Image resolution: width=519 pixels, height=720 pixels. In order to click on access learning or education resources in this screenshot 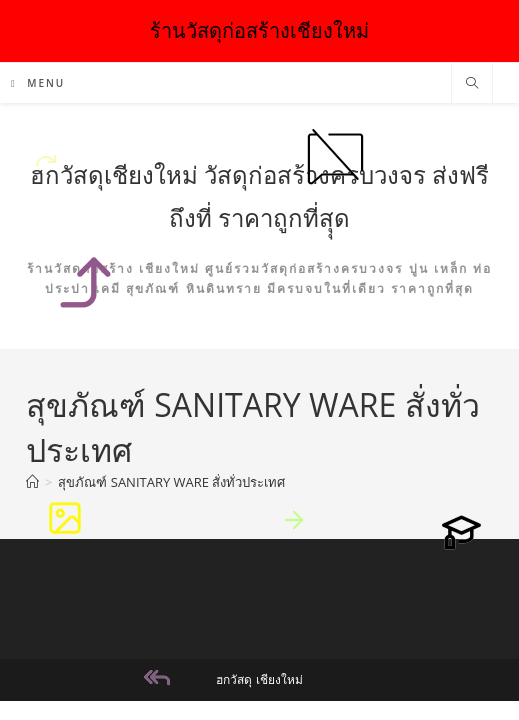, I will do `click(461, 532)`.